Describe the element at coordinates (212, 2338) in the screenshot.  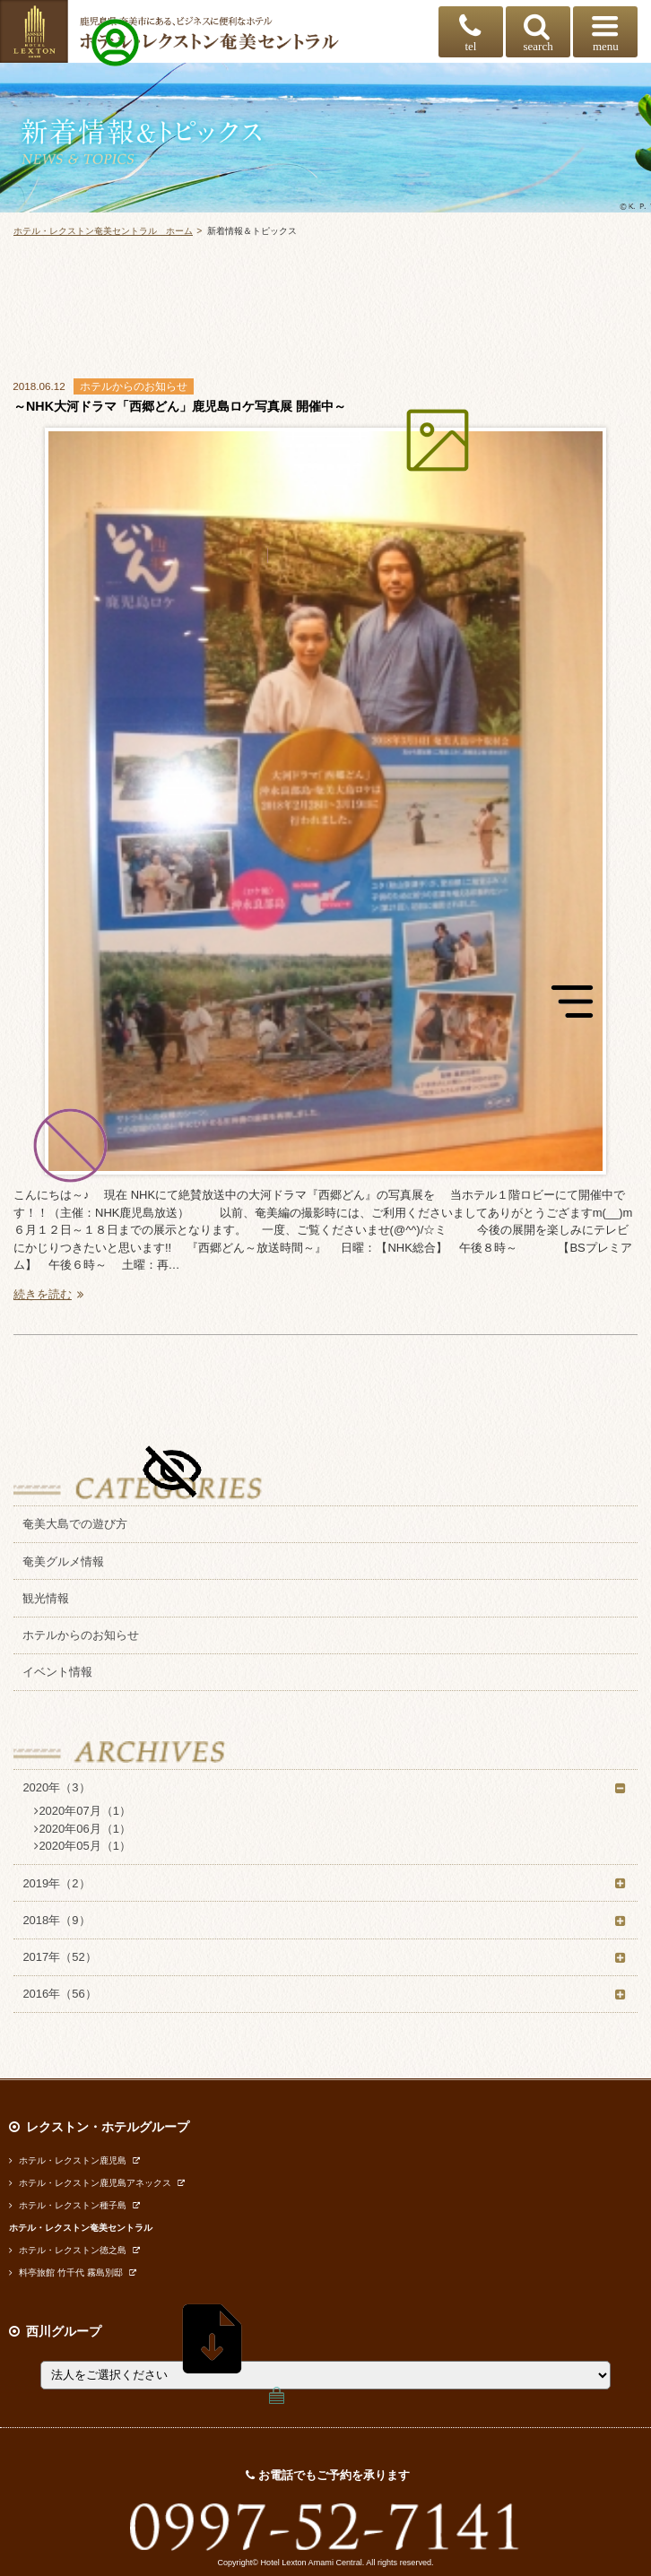
I see `download a file` at that location.